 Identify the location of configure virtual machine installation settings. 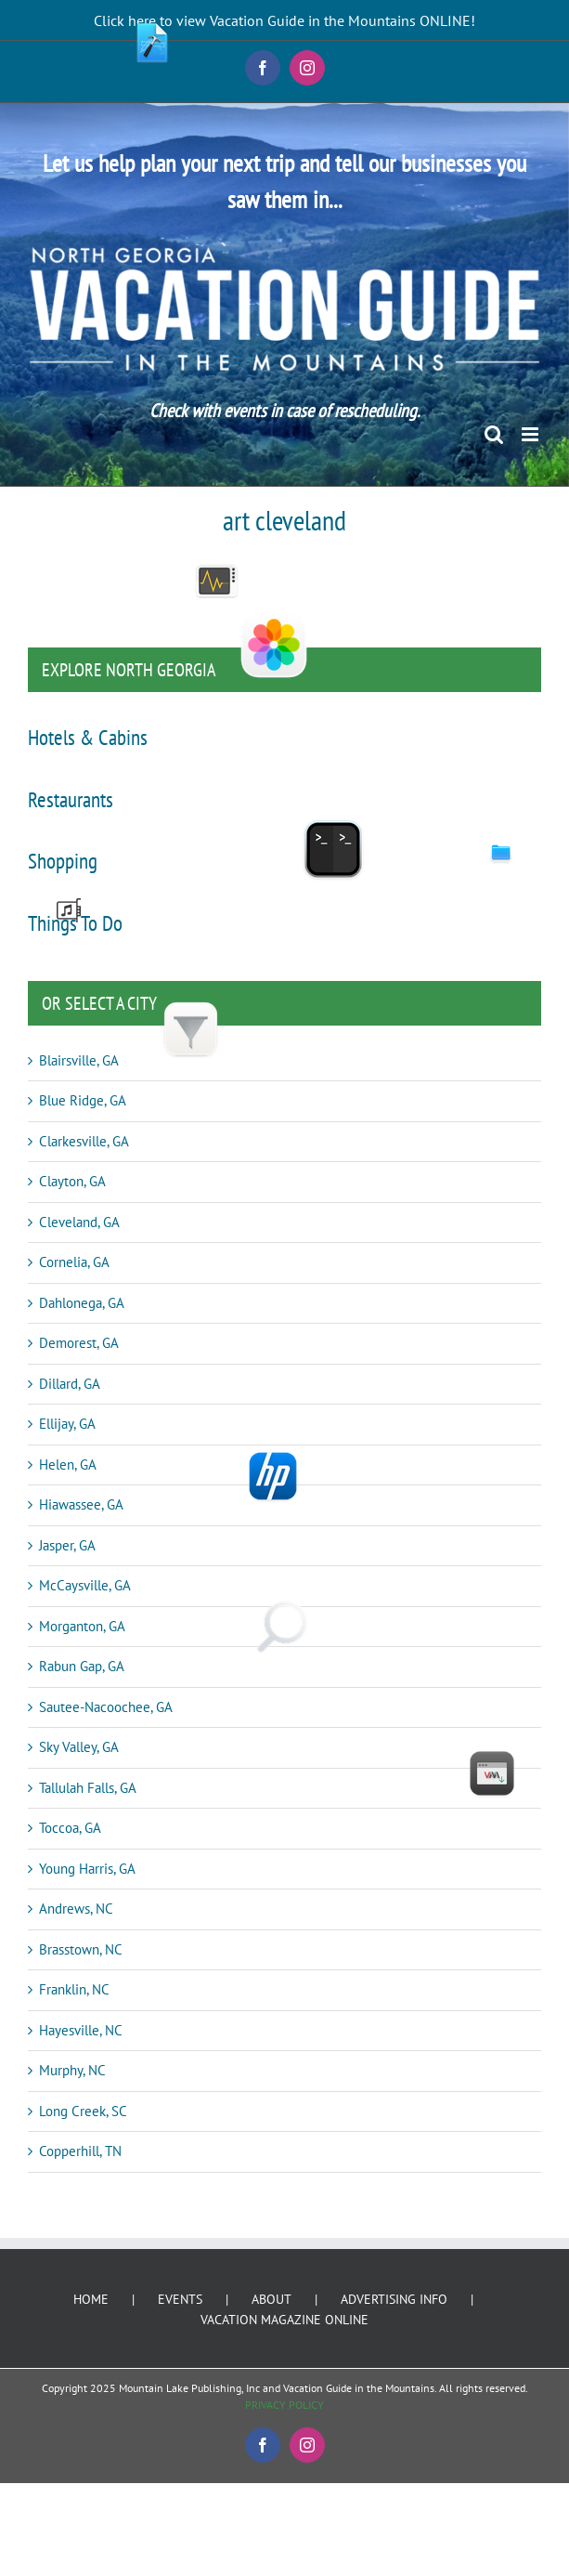
(492, 1773).